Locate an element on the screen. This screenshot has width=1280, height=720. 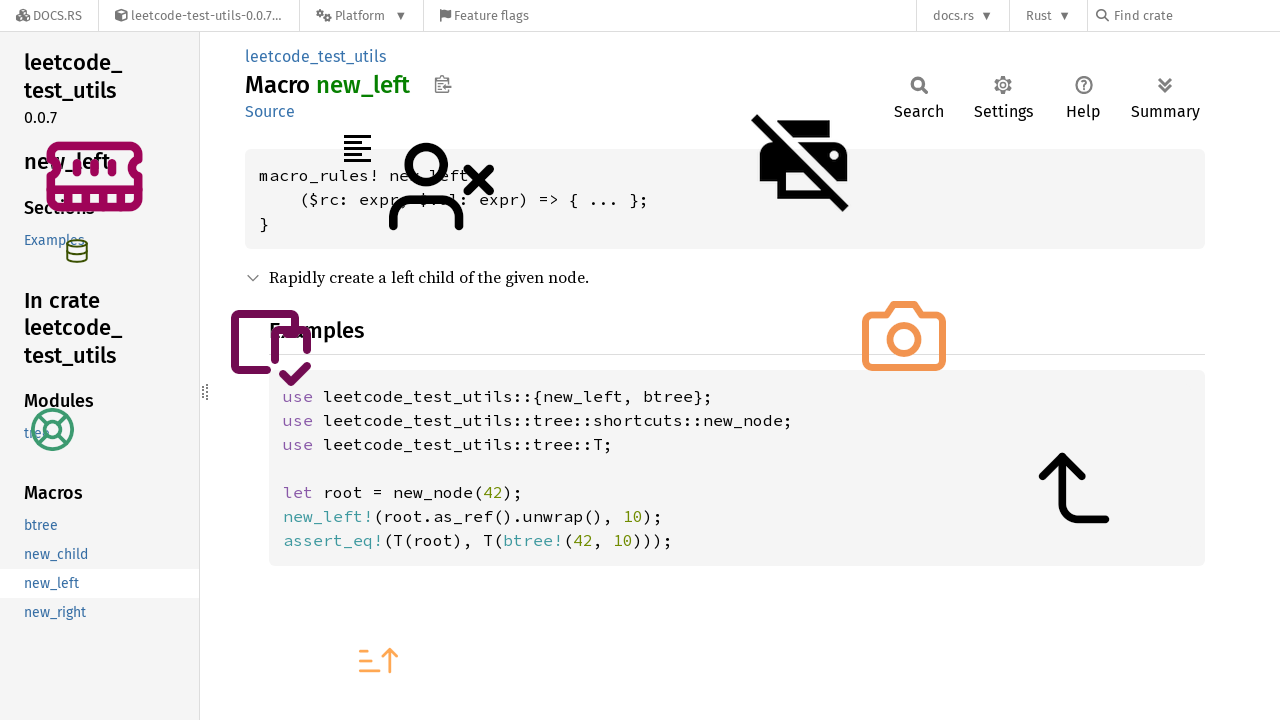
printing is unavailable or disabled is located at coordinates (803, 159).